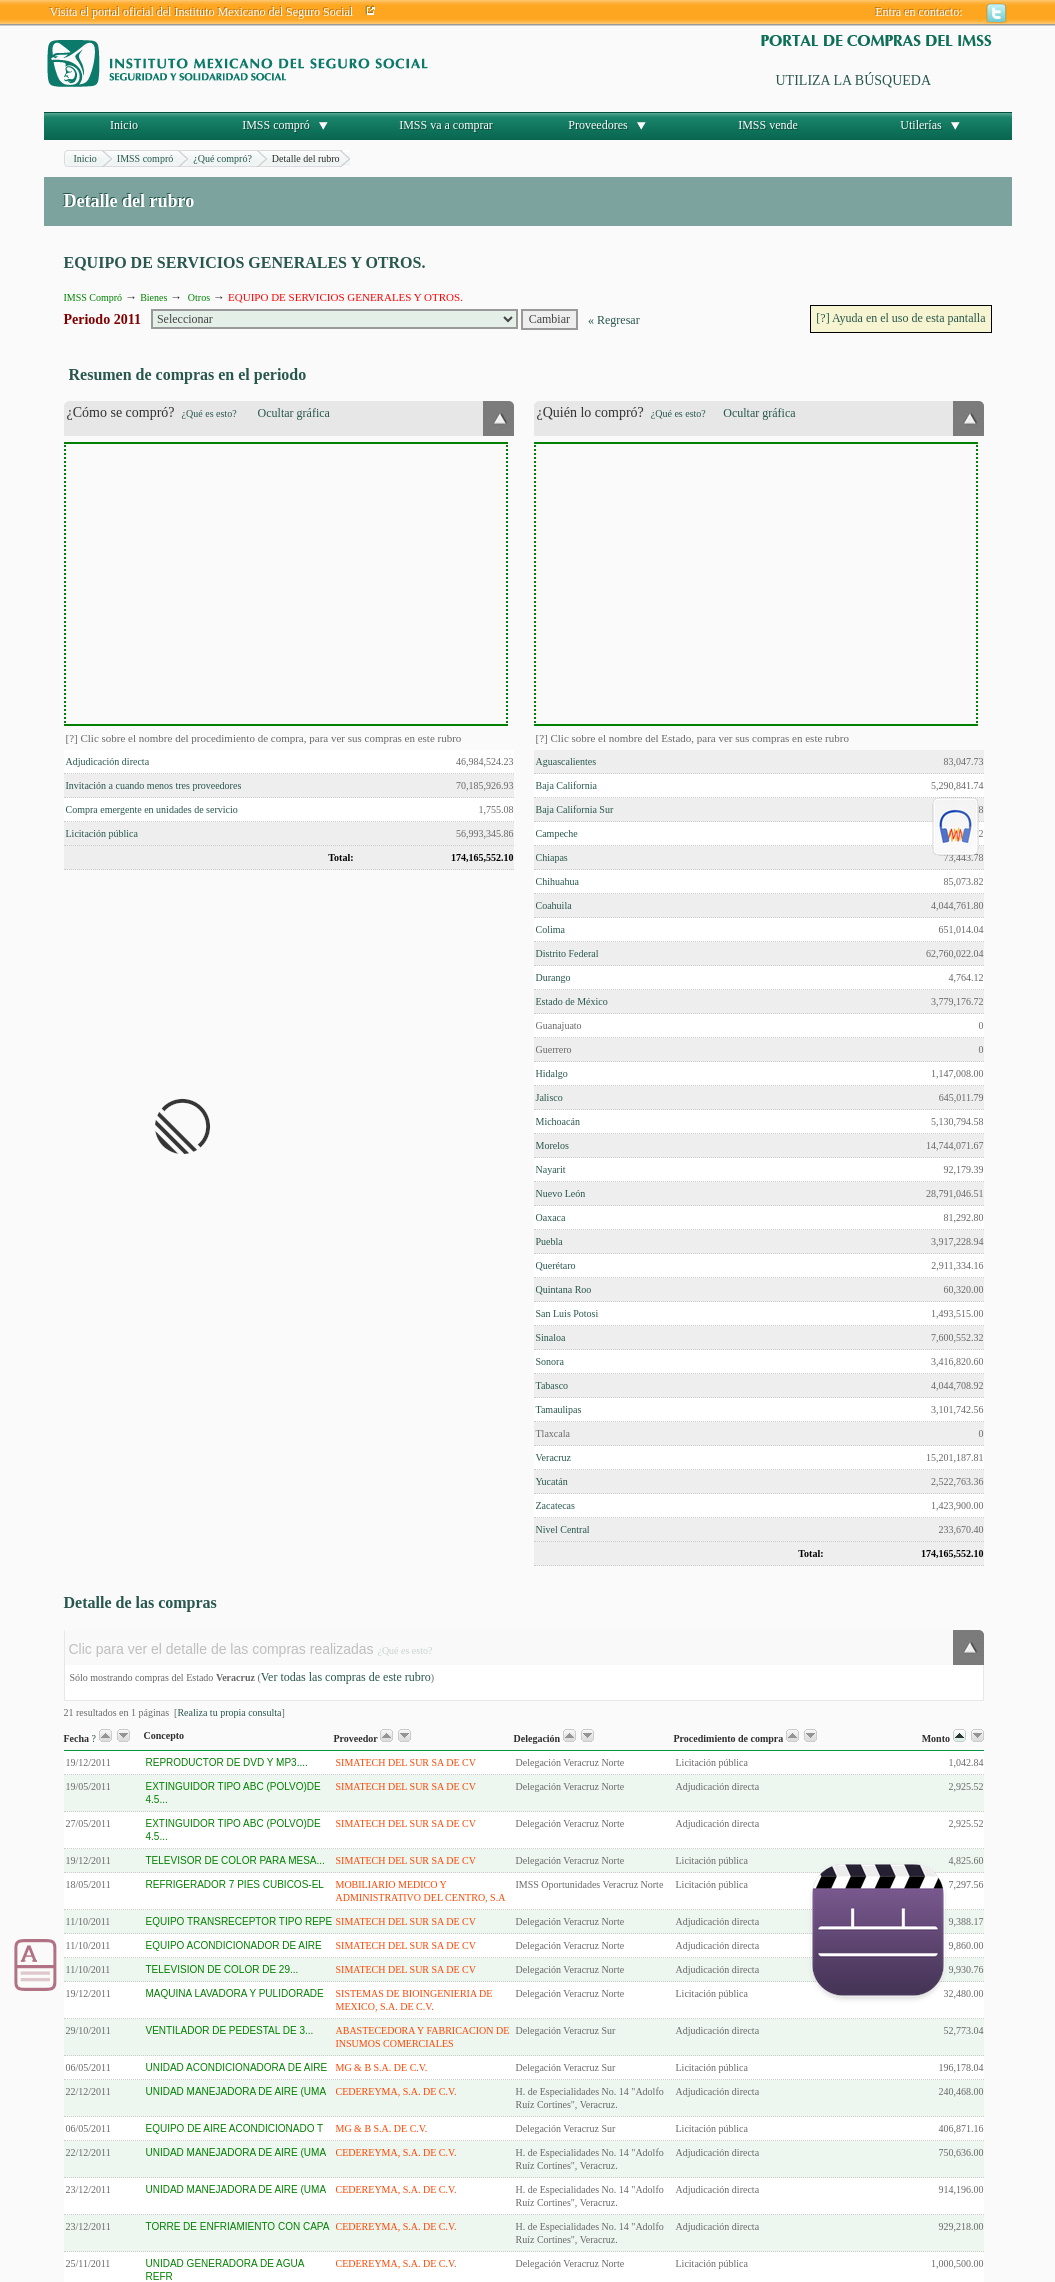 This screenshot has width=1055, height=2282. What do you see at coordinates (37, 1965) in the screenshot?
I see `scan a document or image` at bounding box center [37, 1965].